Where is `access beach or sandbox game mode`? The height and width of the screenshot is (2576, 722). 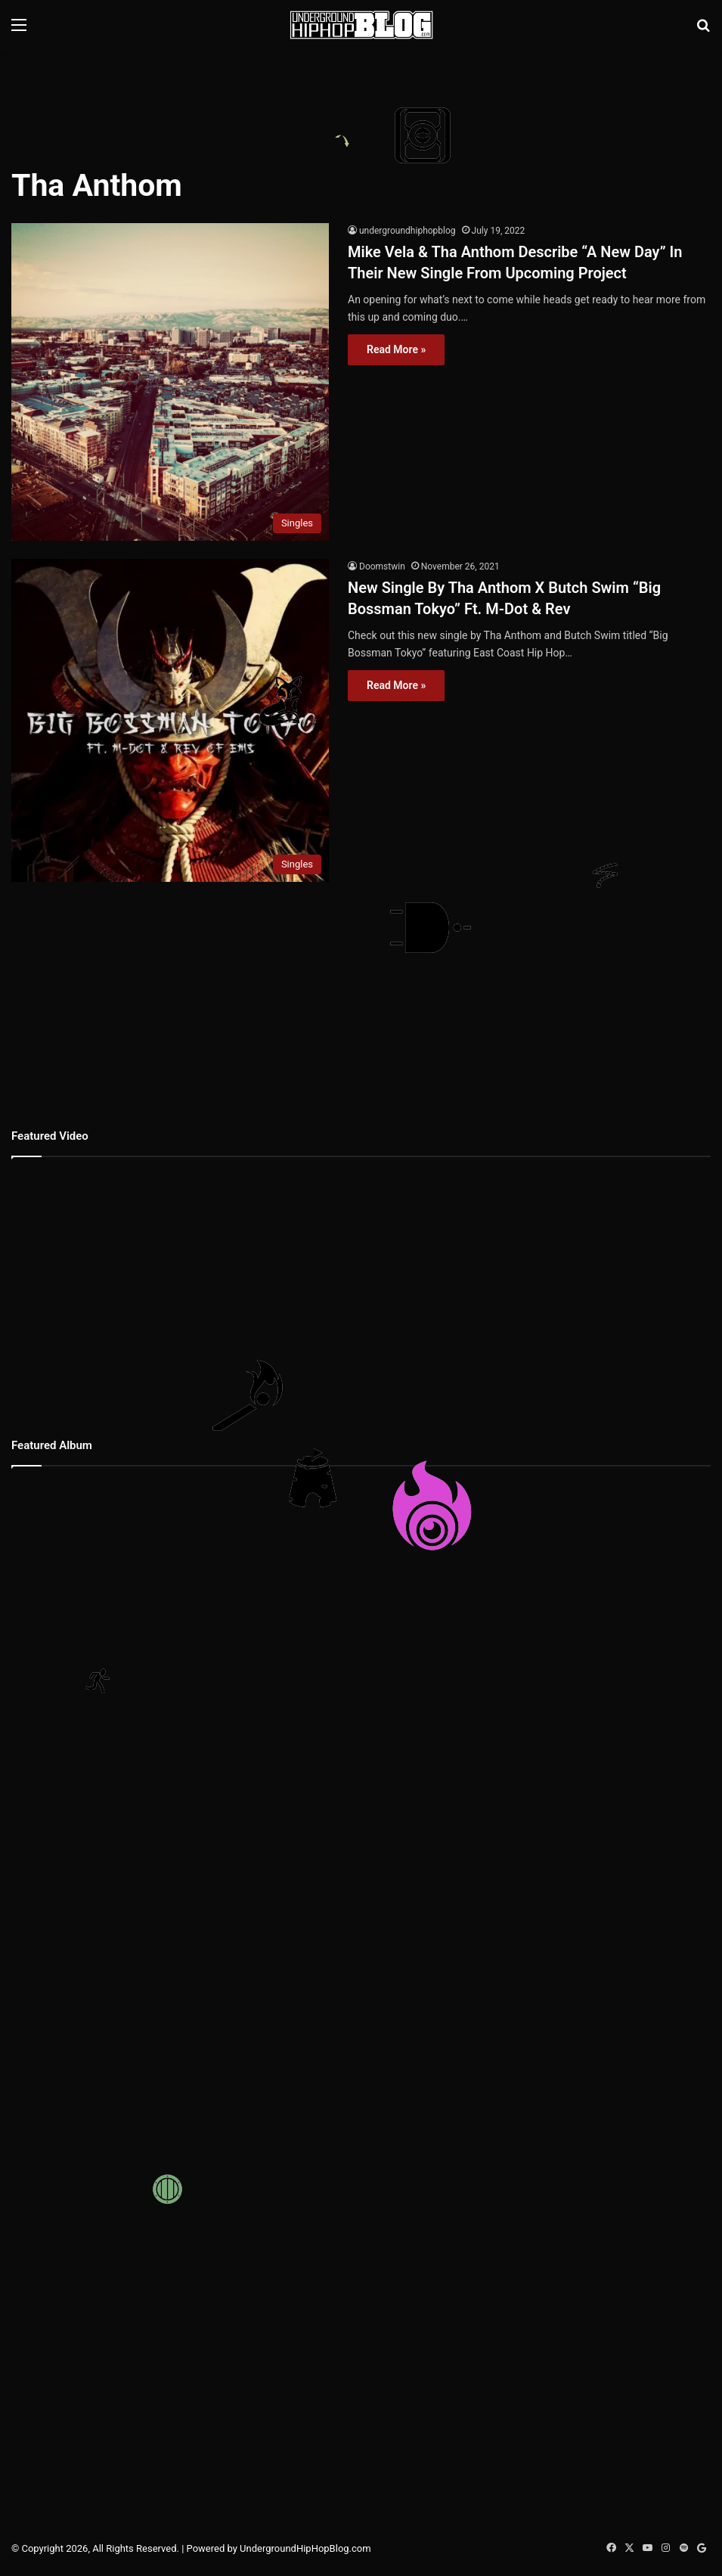
access beach or sandbox game mode is located at coordinates (312, 1477).